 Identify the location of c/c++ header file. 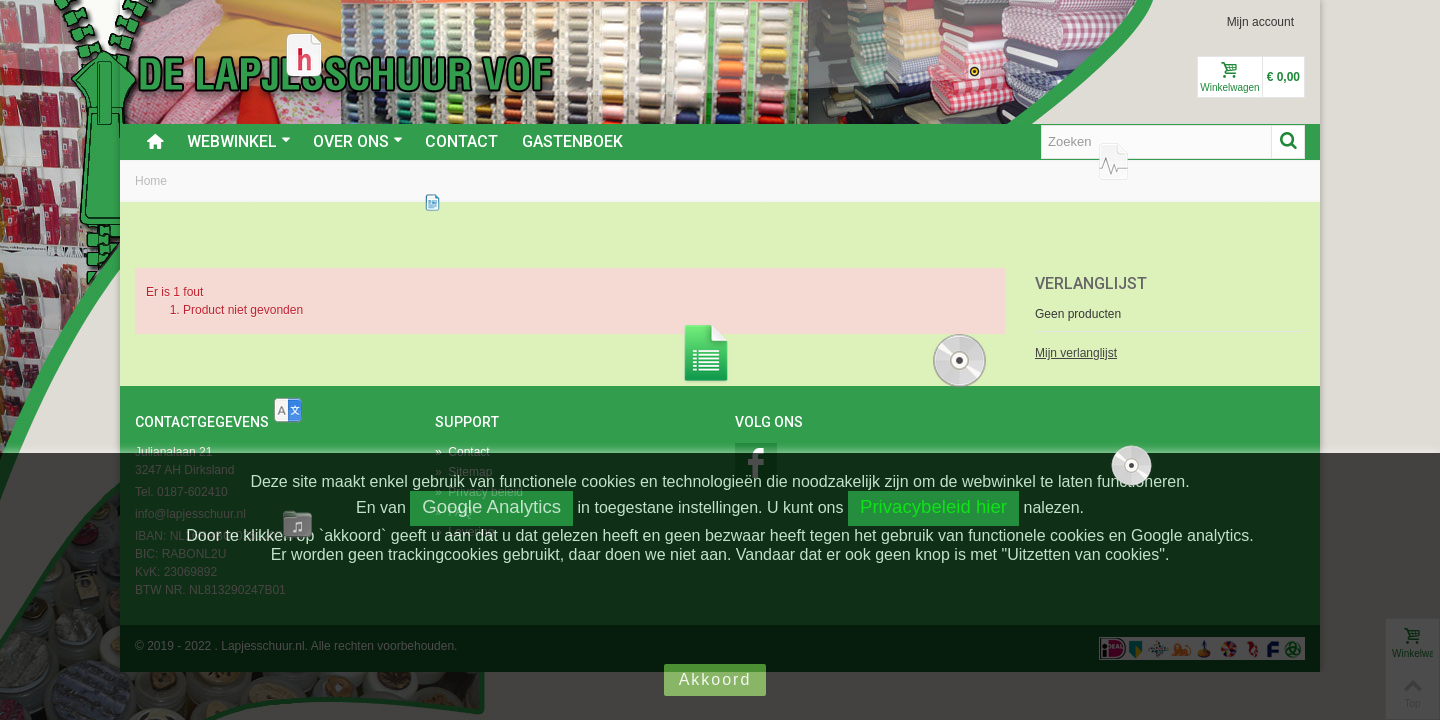
(304, 55).